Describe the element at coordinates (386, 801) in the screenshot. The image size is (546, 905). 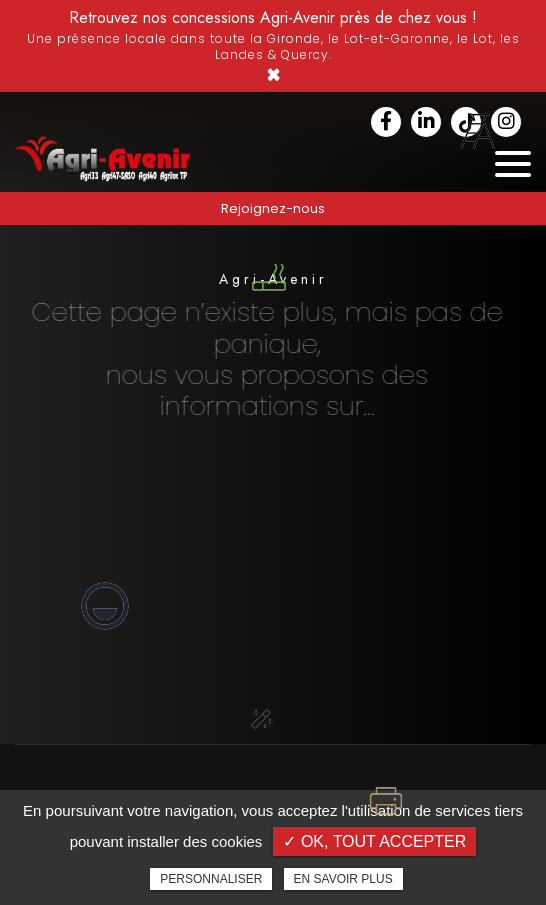
I see `print the current document` at that location.